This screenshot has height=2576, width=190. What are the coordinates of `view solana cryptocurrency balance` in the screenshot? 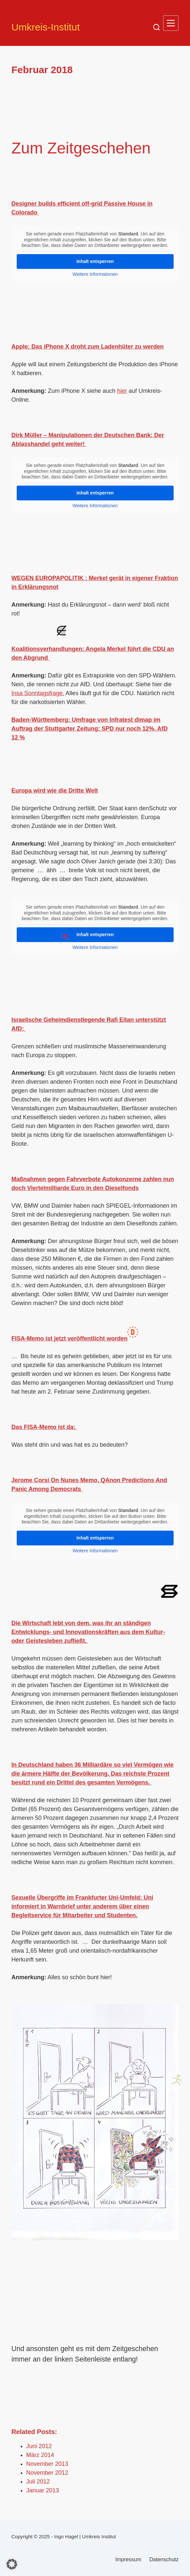 It's located at (169, 1591).